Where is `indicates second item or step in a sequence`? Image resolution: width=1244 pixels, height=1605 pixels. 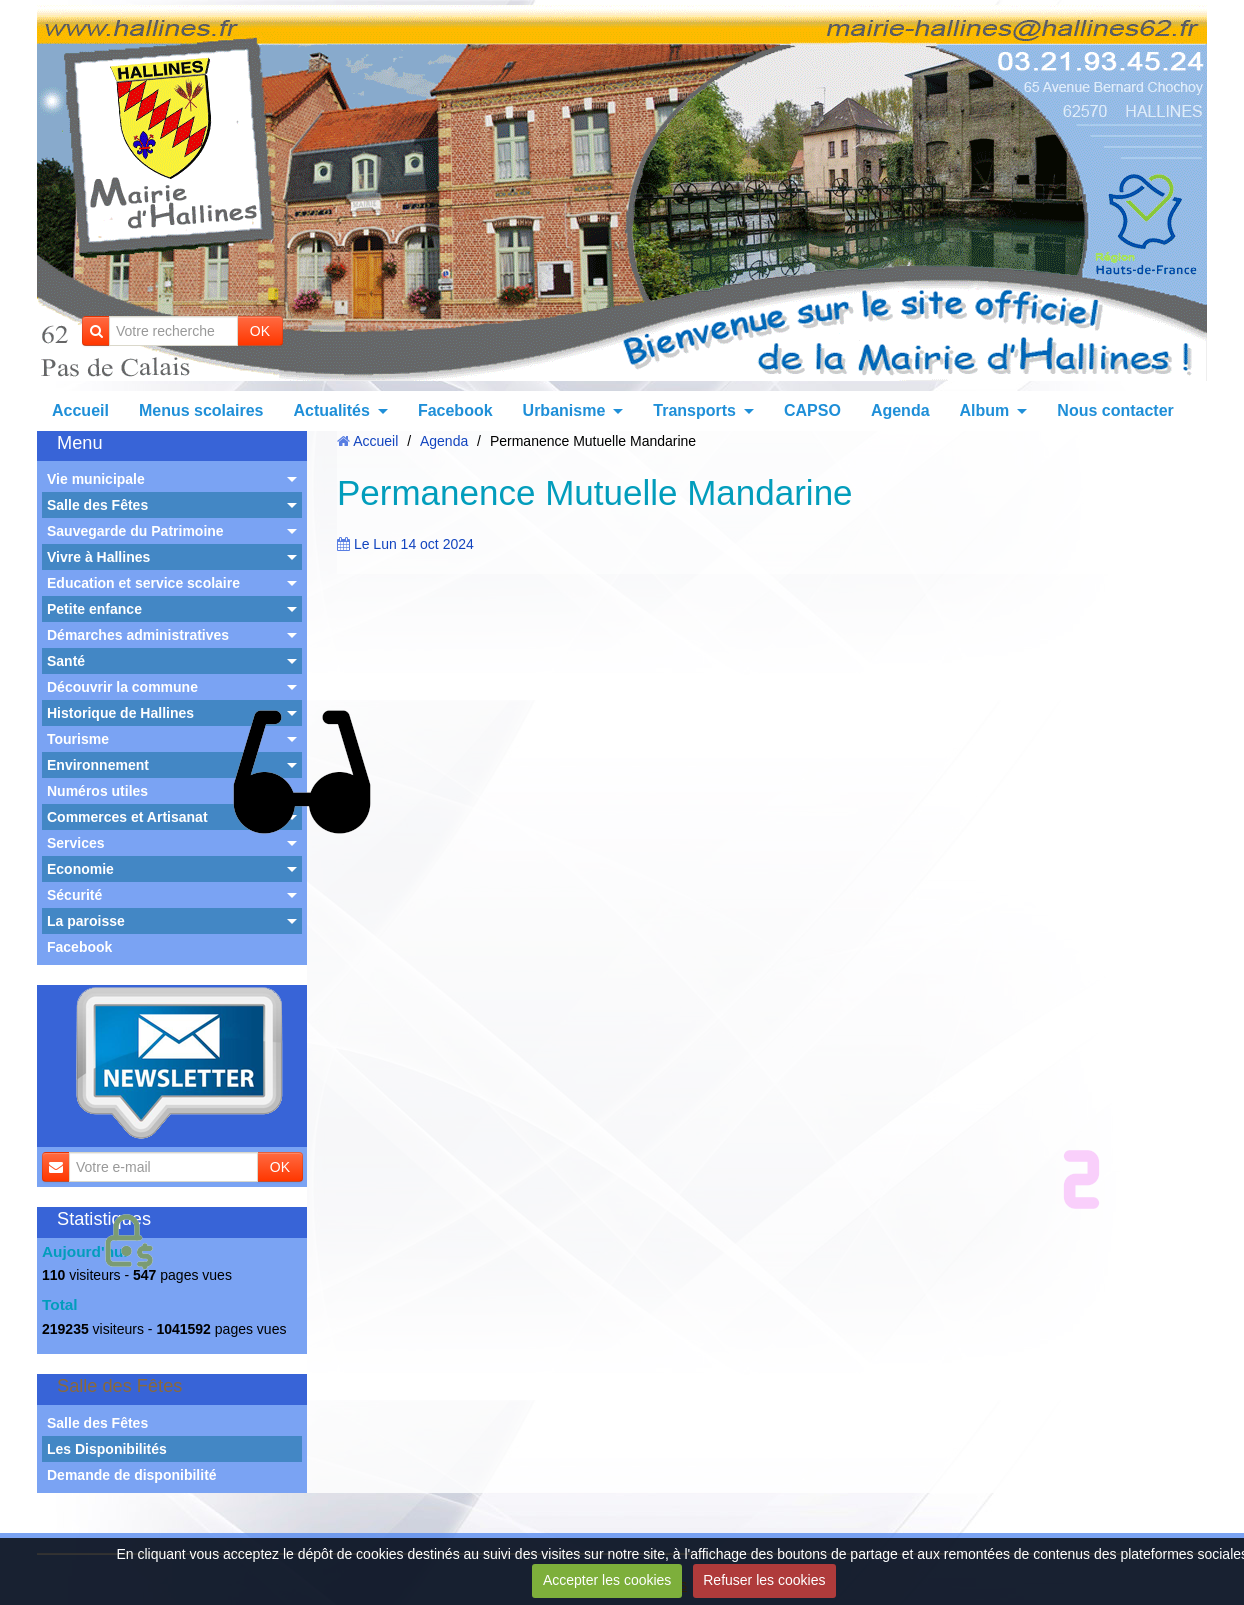
indicates second item or step in a sequence is located at coordinates (1081, 1179).